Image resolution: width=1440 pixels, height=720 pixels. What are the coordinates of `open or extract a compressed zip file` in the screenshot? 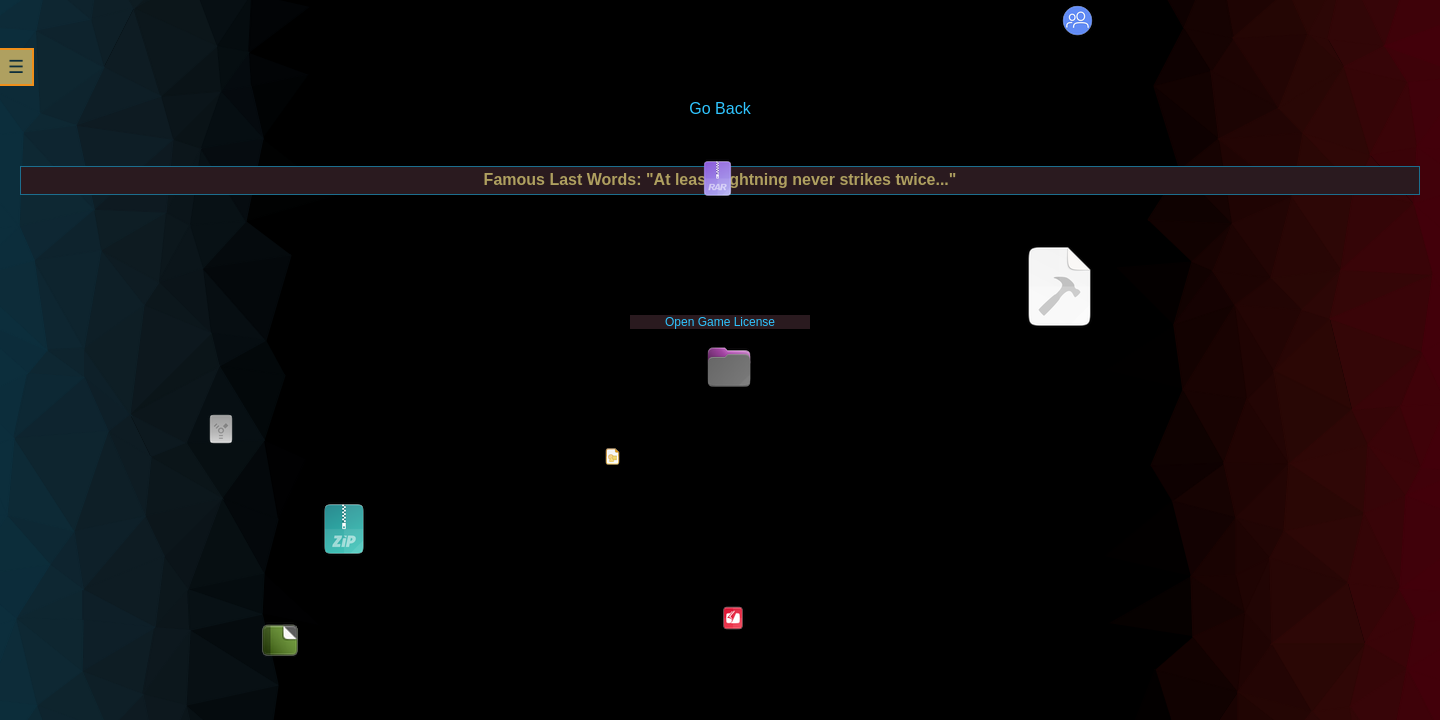 It's located at (344, 529).